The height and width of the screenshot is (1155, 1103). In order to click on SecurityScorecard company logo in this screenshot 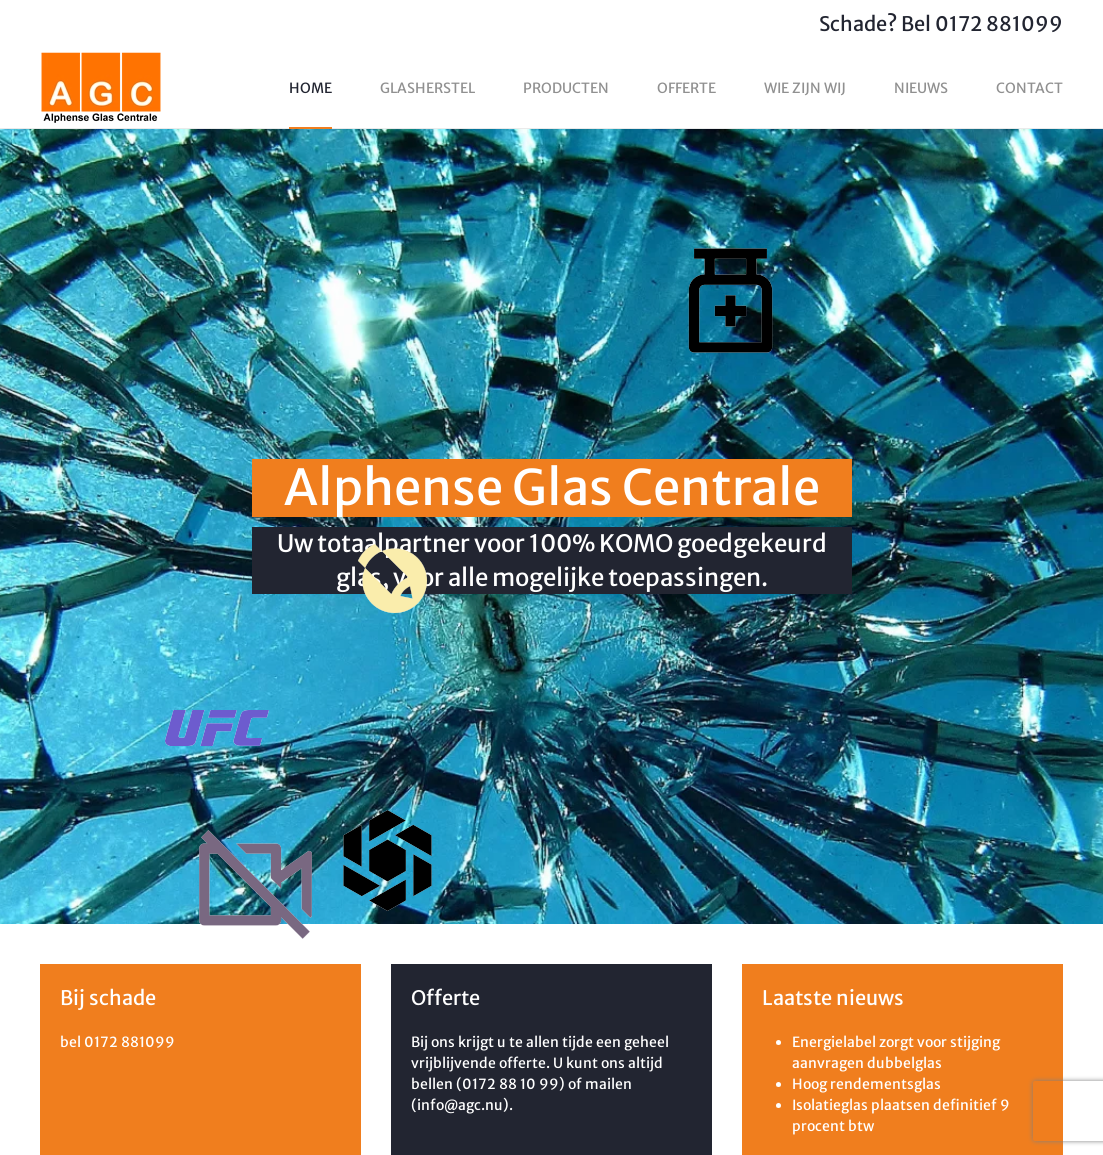, I will do `click(387, 860)`.